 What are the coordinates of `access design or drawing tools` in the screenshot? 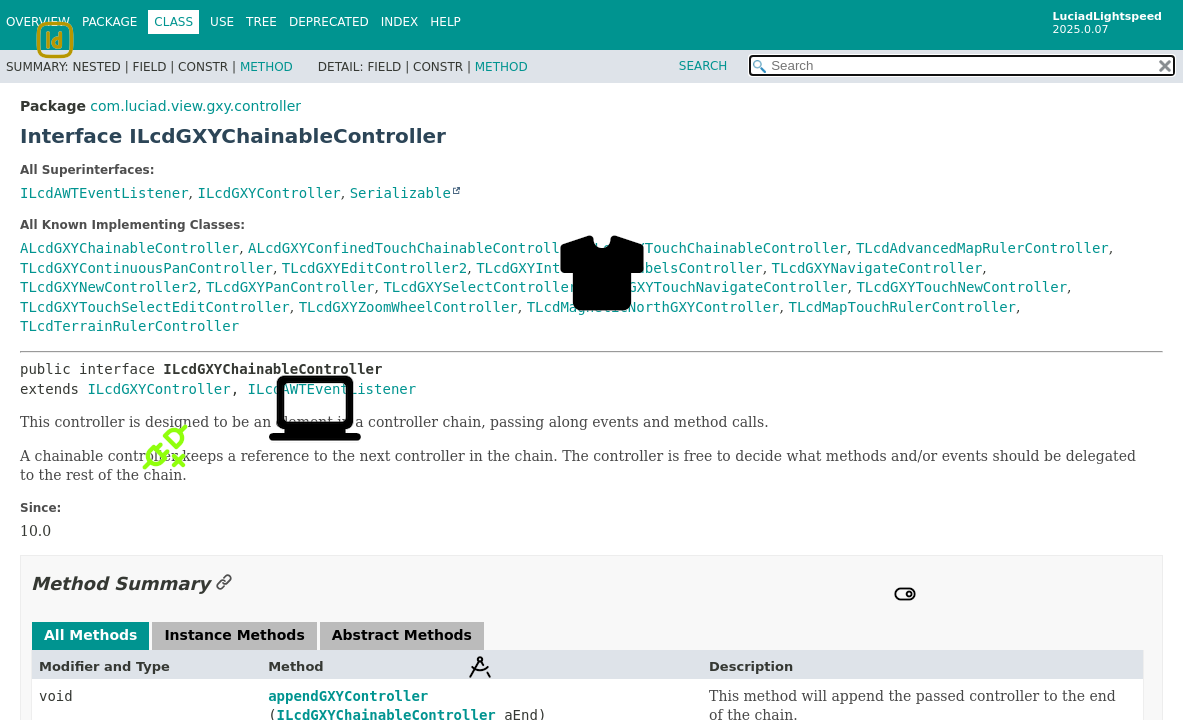 It's located at (480, 667).